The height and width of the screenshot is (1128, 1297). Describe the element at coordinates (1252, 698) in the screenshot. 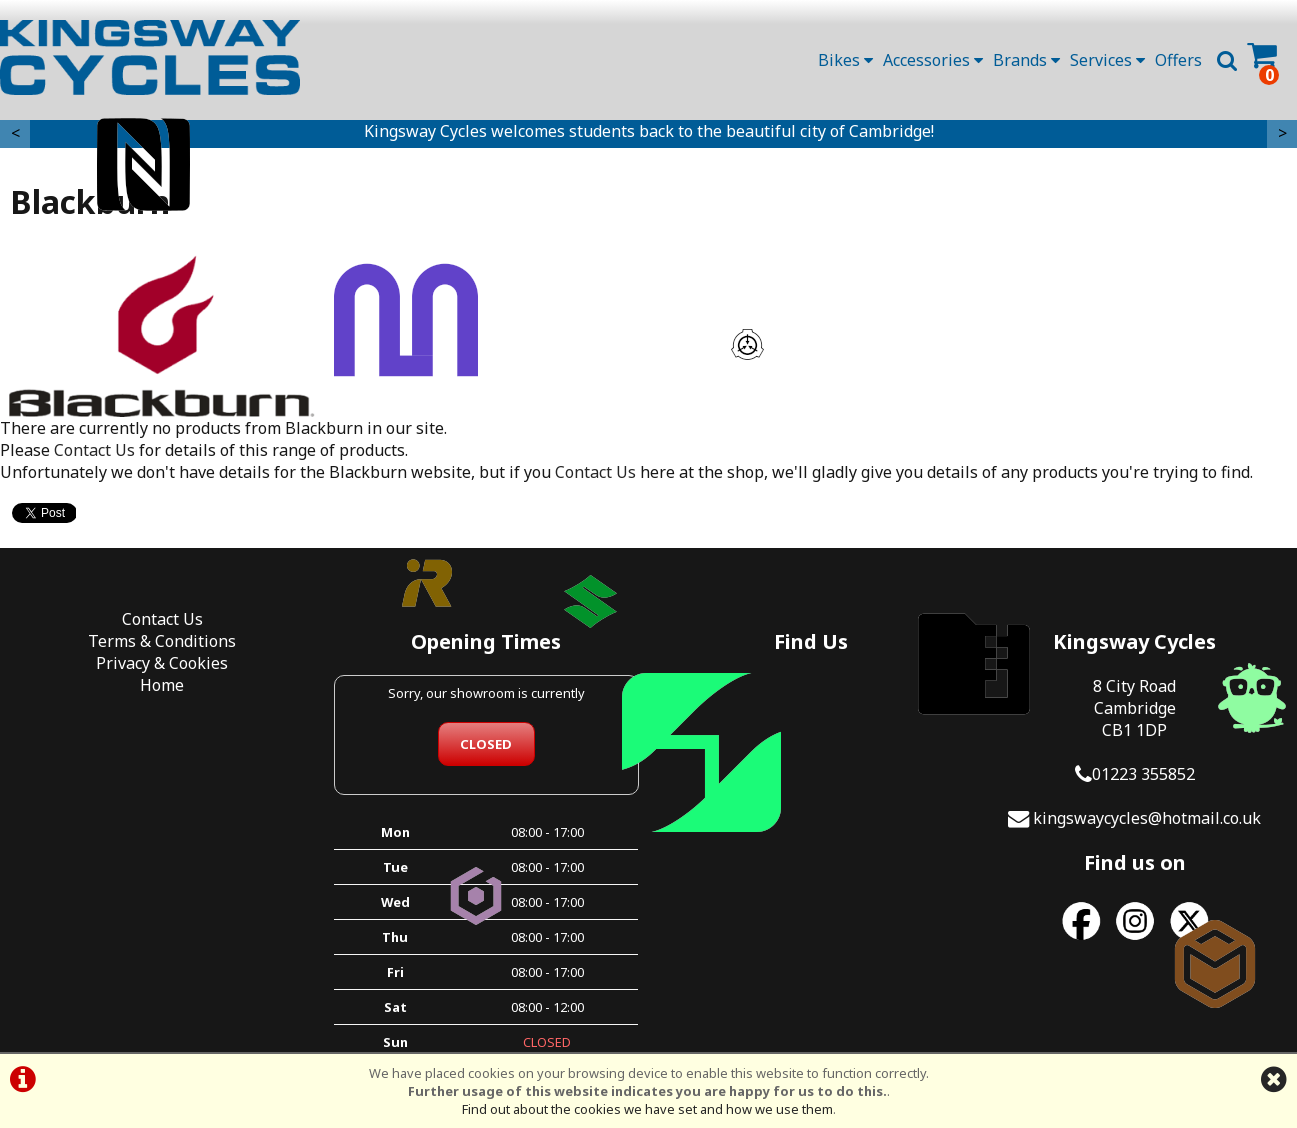

I see `earlybirds brand logo` at that location.